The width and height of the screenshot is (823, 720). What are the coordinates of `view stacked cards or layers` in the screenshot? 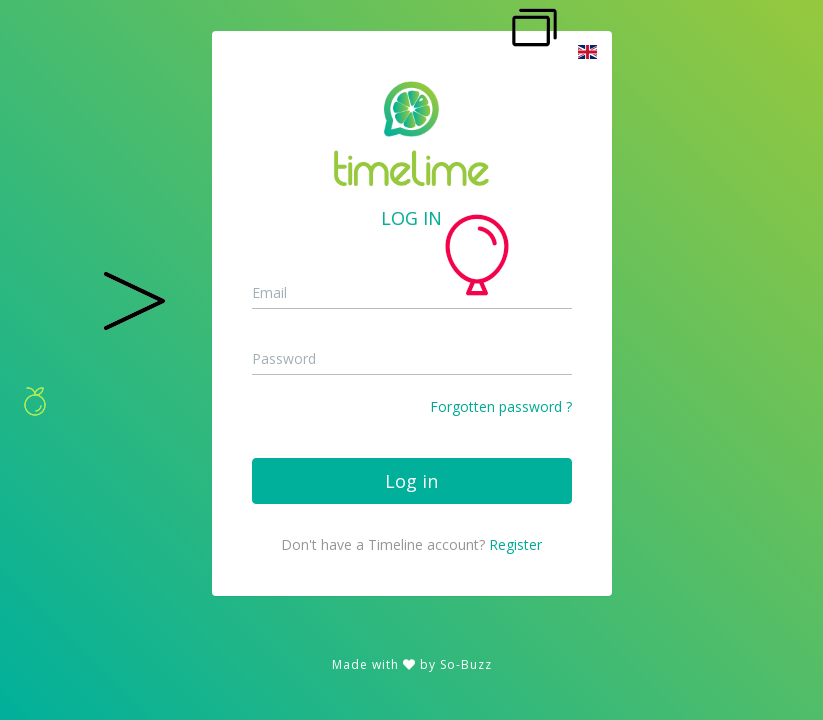 It's located at (534, 27).